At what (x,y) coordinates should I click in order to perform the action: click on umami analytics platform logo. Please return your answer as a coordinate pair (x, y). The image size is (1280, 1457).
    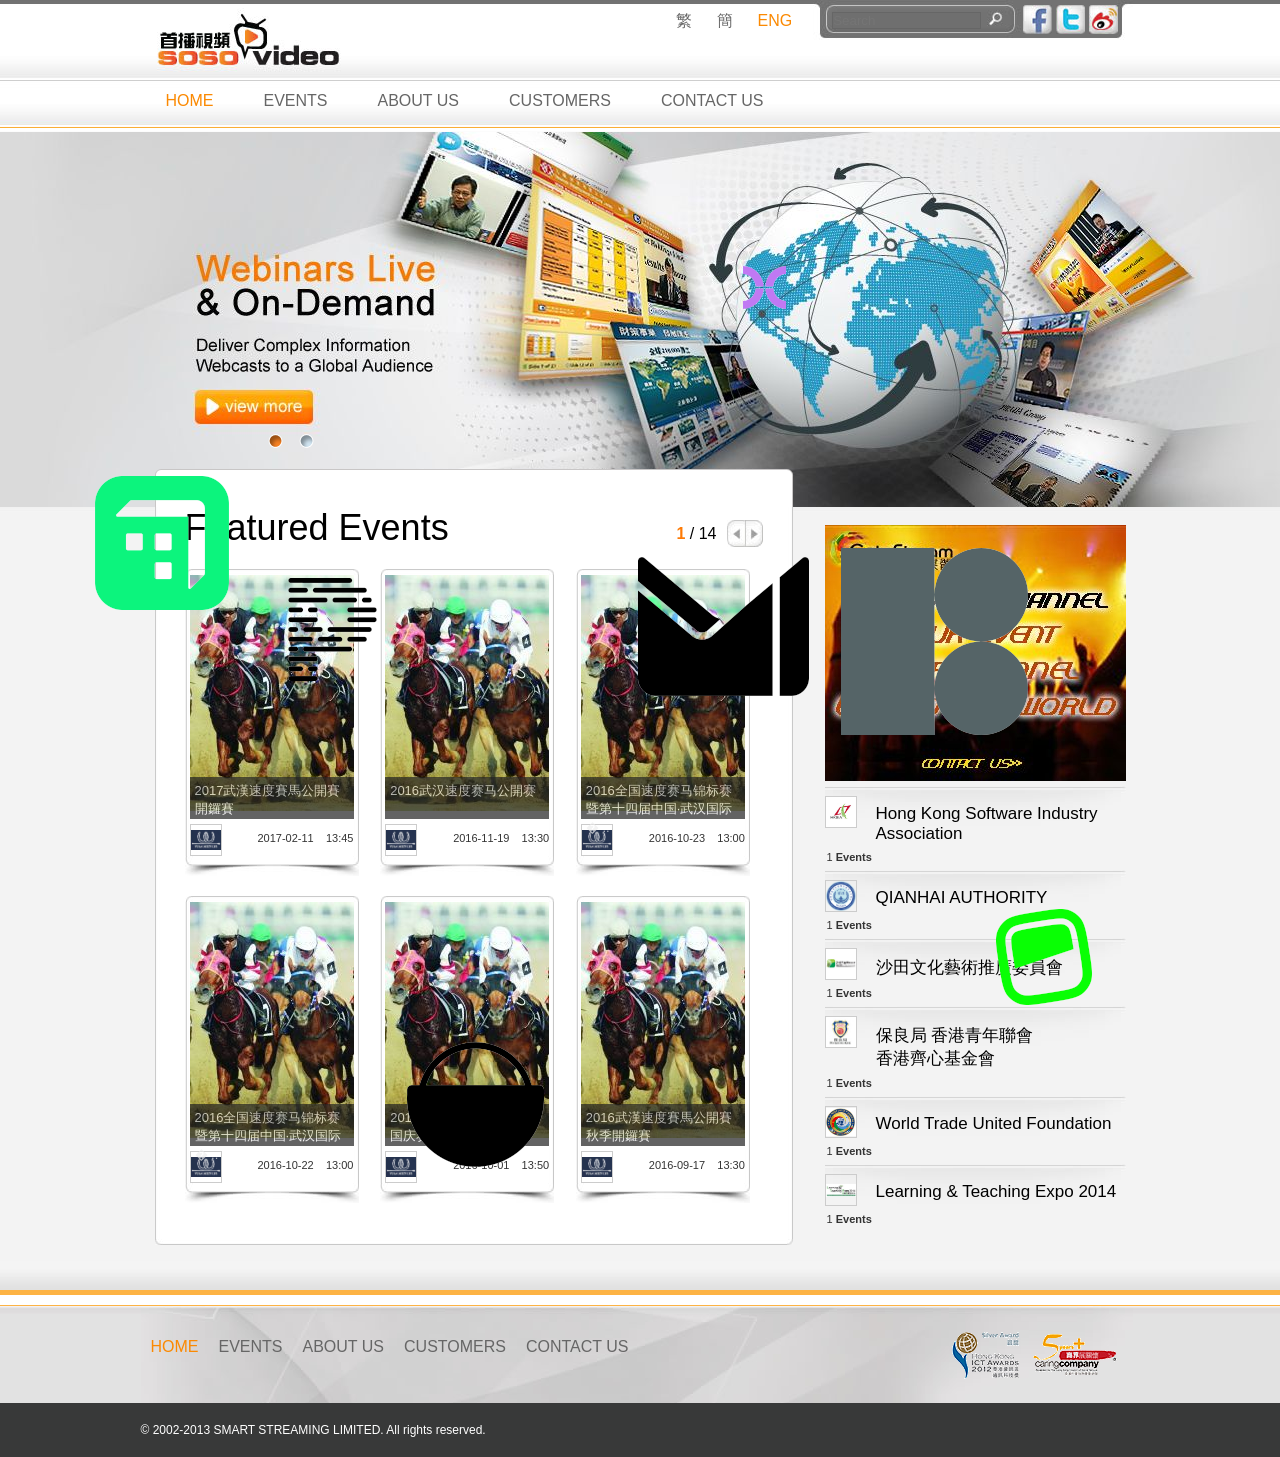
    Looking at the image, I should click on (475, 1104).